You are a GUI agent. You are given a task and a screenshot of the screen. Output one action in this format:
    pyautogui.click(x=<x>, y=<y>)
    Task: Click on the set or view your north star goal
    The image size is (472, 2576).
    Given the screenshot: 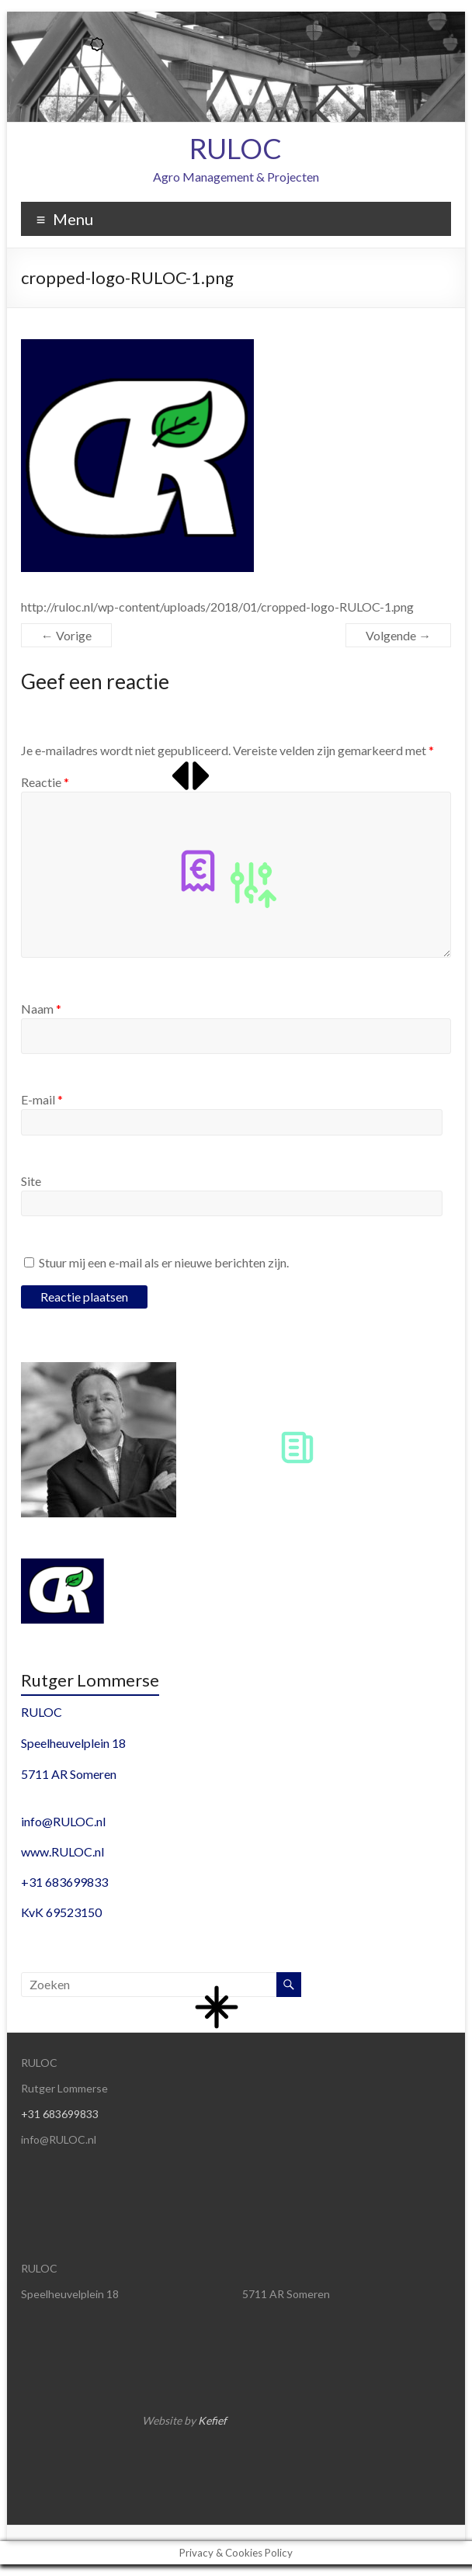 What is the action you would take?
    pyautogui.click(x=217, y=2007)
    